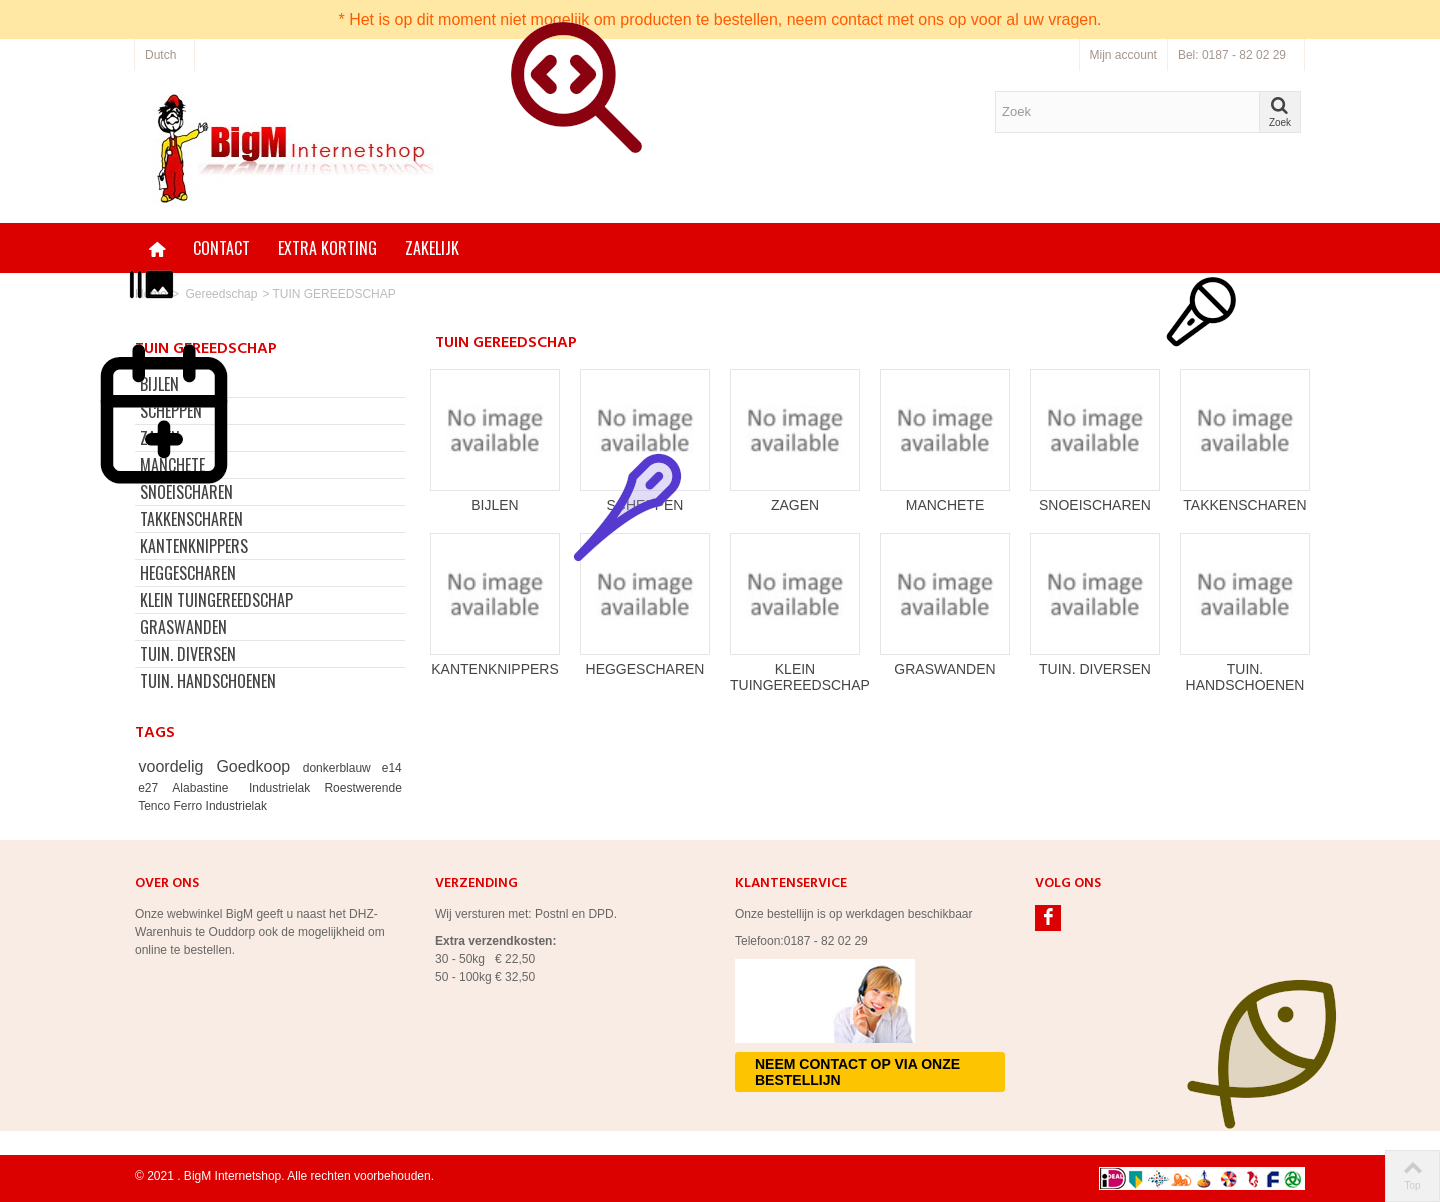 The width and height of the screenshot is (1440, 1202). What do you see at coordinates (151, 284) in the screenshot?
I see `enable burst mode for rapid photo capture` at bounding box center [151, 284].